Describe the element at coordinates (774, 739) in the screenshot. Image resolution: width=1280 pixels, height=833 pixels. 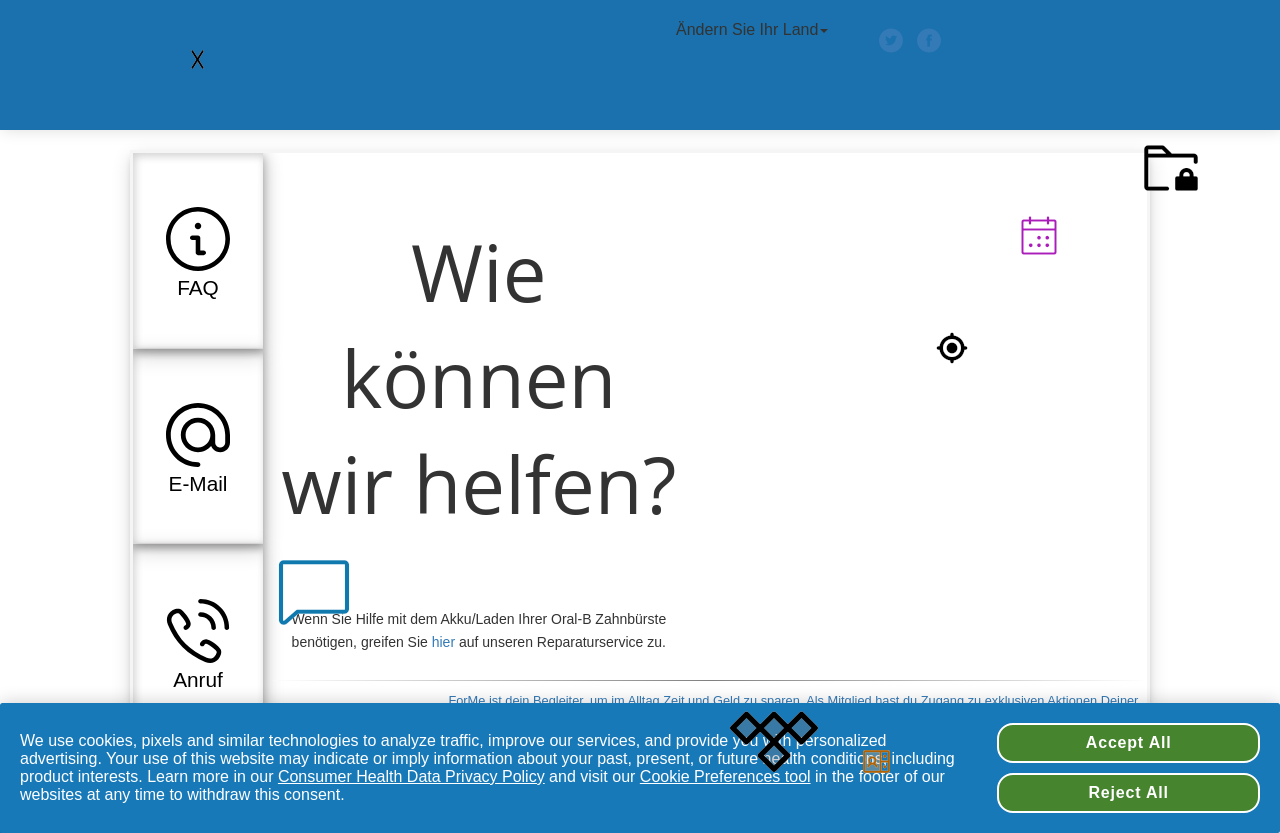
I see `open tidal music streaming app` at that location.